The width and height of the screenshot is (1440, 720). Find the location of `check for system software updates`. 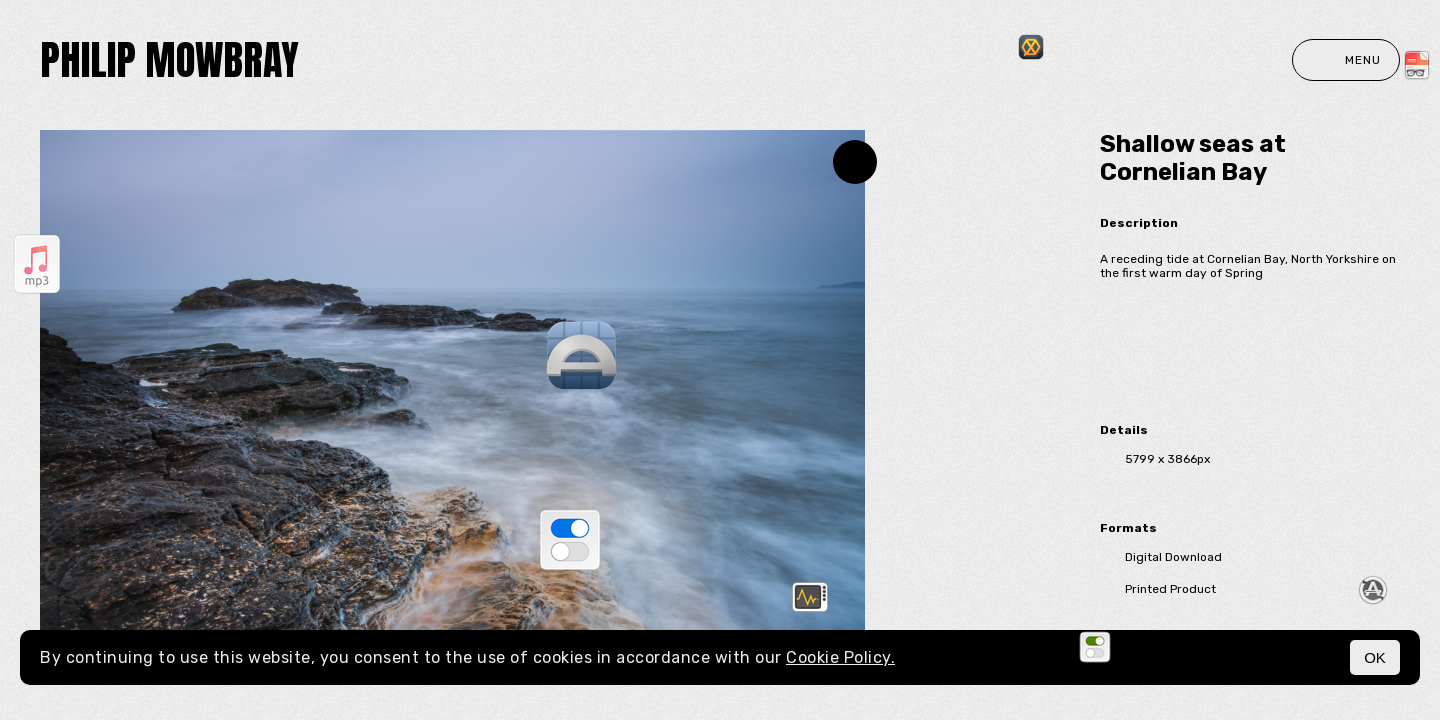

check for system software updates is located at coordinates (1373, 590).